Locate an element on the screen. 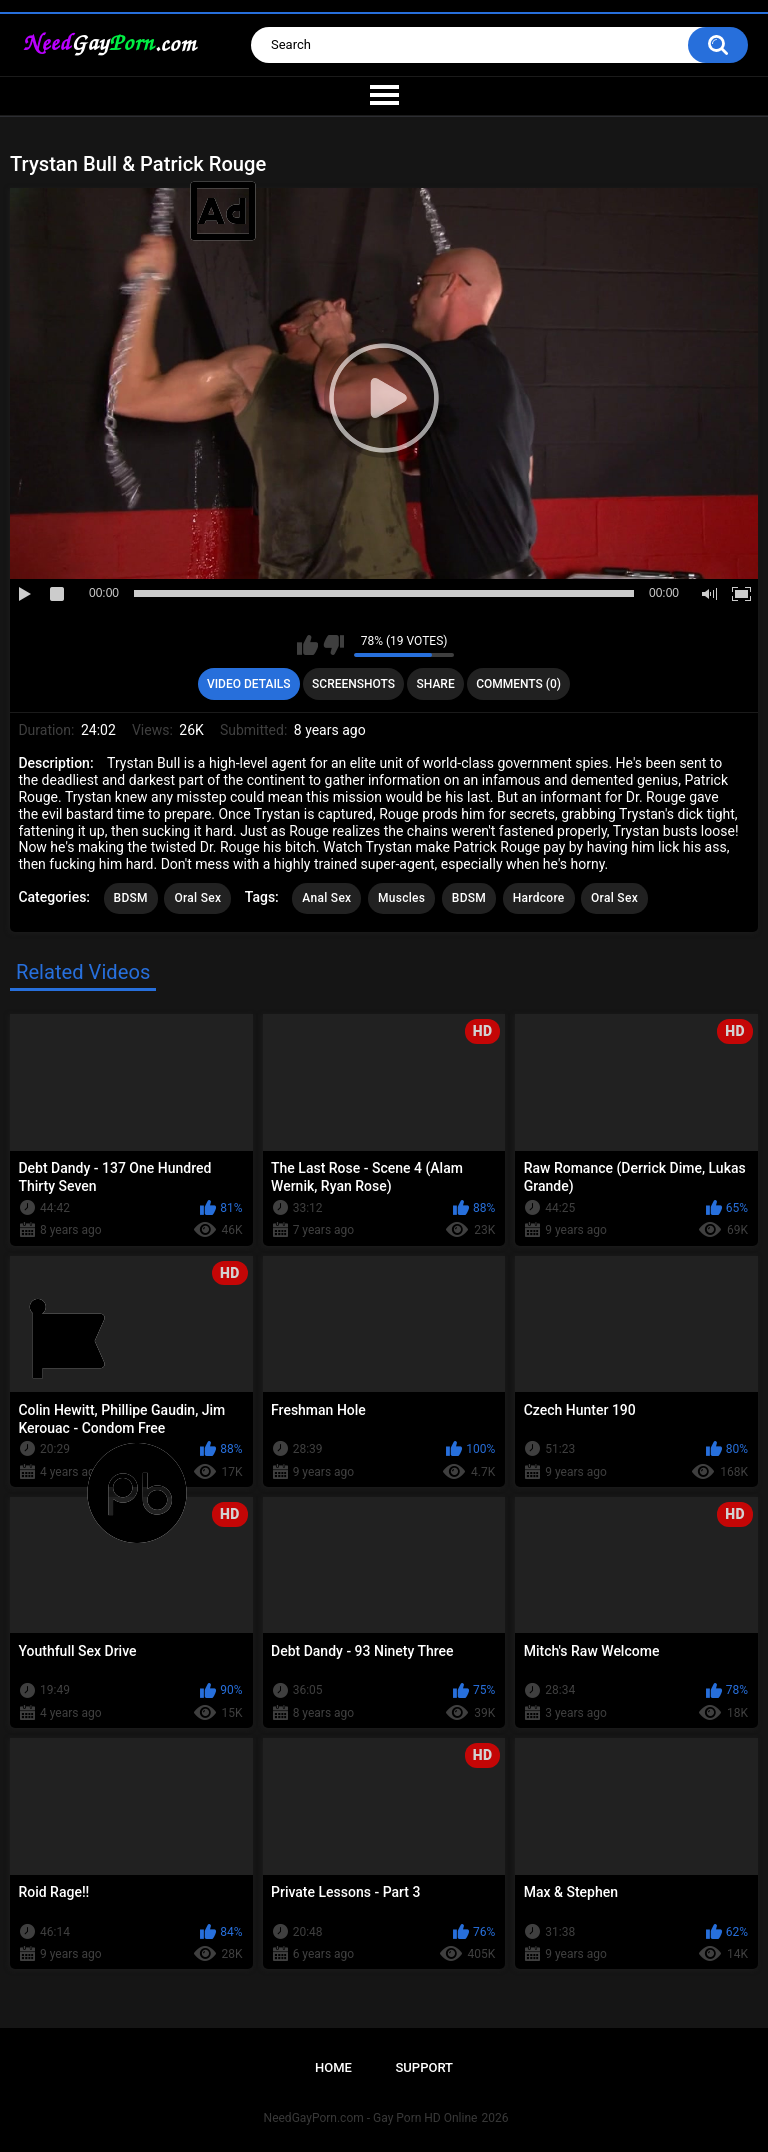 Image resolution: width=768 pixels, height=2152 pixels. prepbytes logo is located at coordinates (137, 1493).